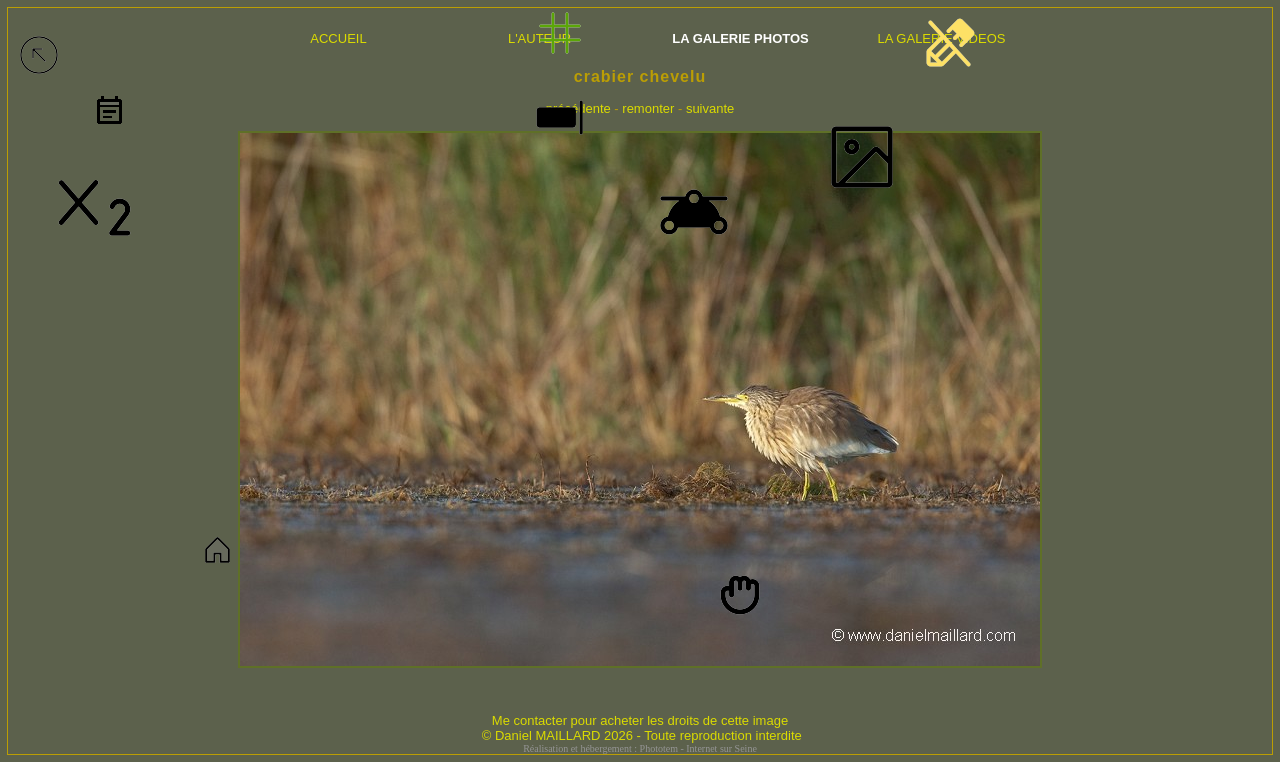  I want to click on navigate back to previous screen, so click(39, 55).